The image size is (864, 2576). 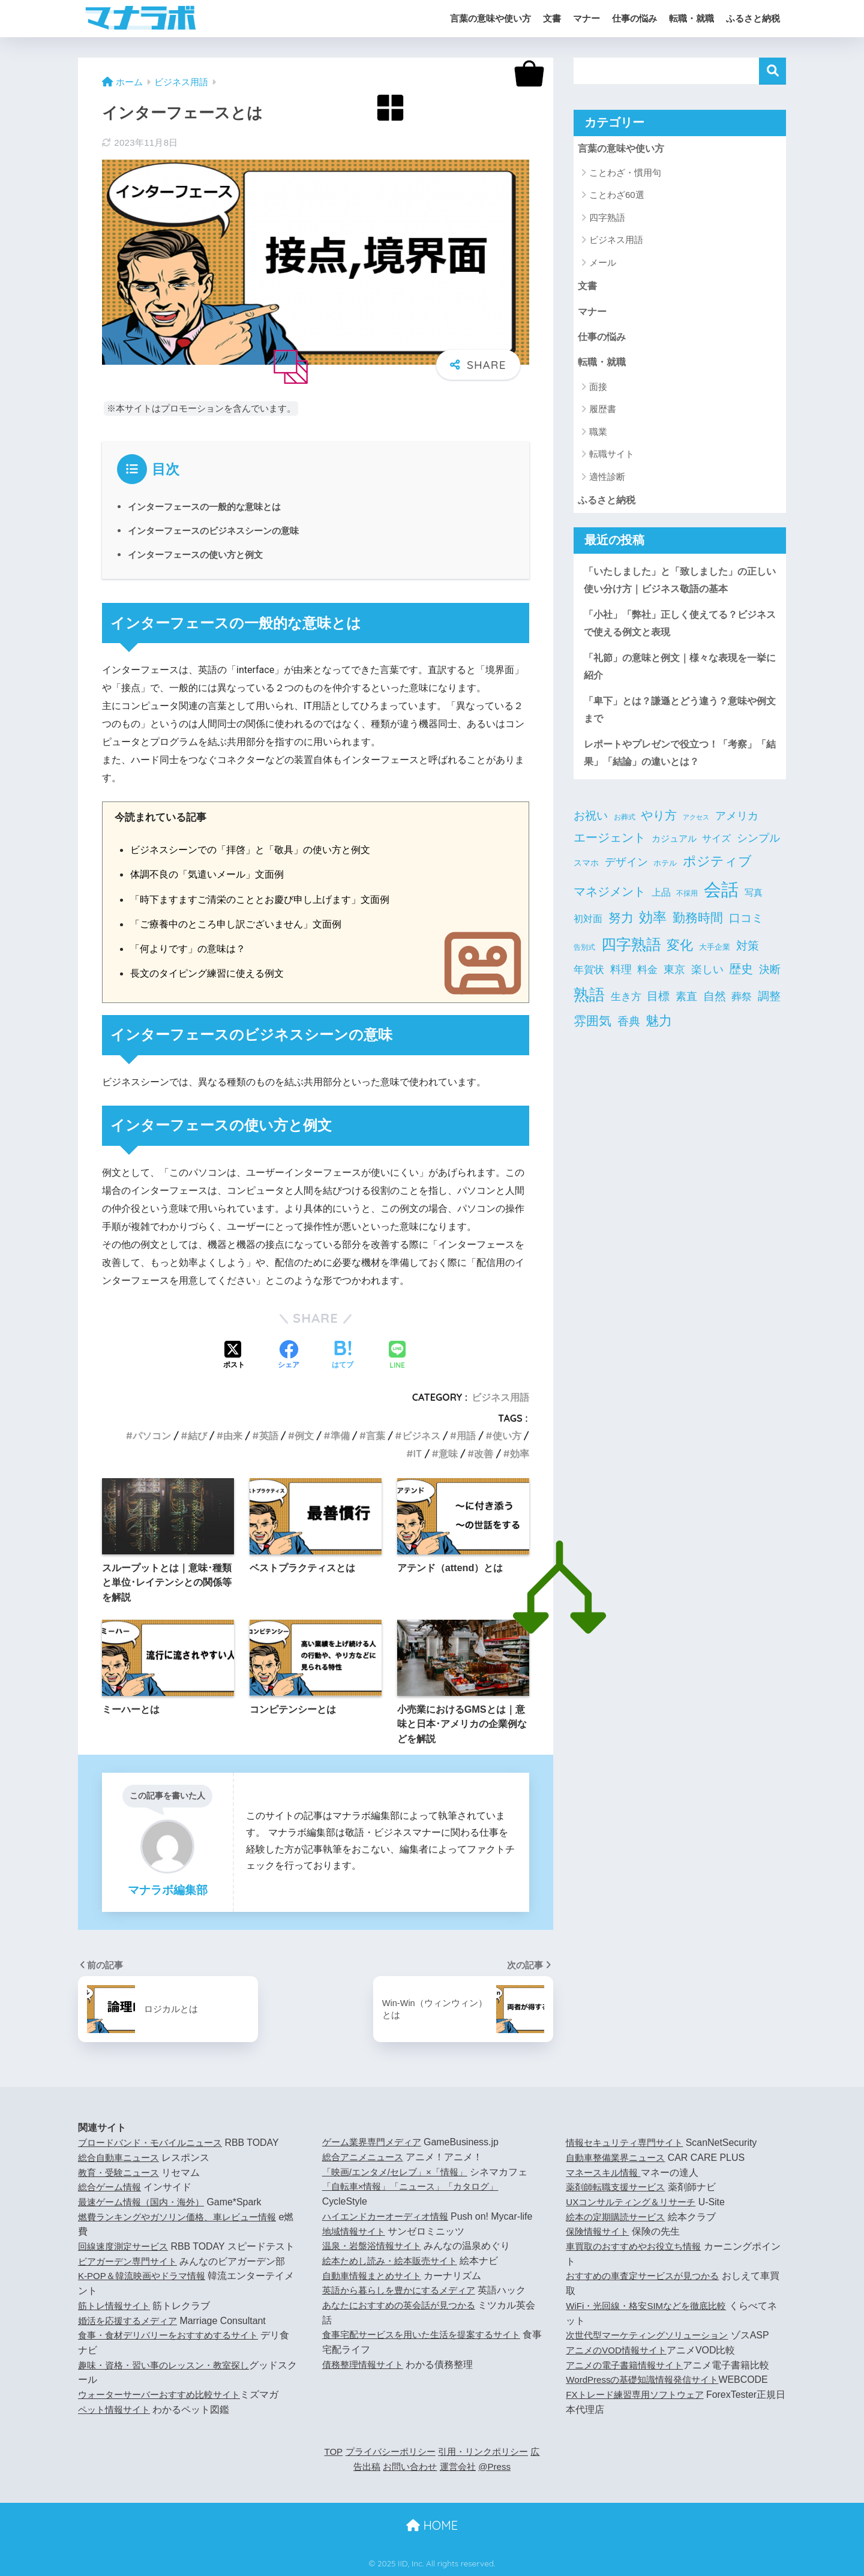 What do you see at coordinates (482, 963) in the screenshot?
I see `access audio recordings or voice memos` at bounding box center [482, 963].